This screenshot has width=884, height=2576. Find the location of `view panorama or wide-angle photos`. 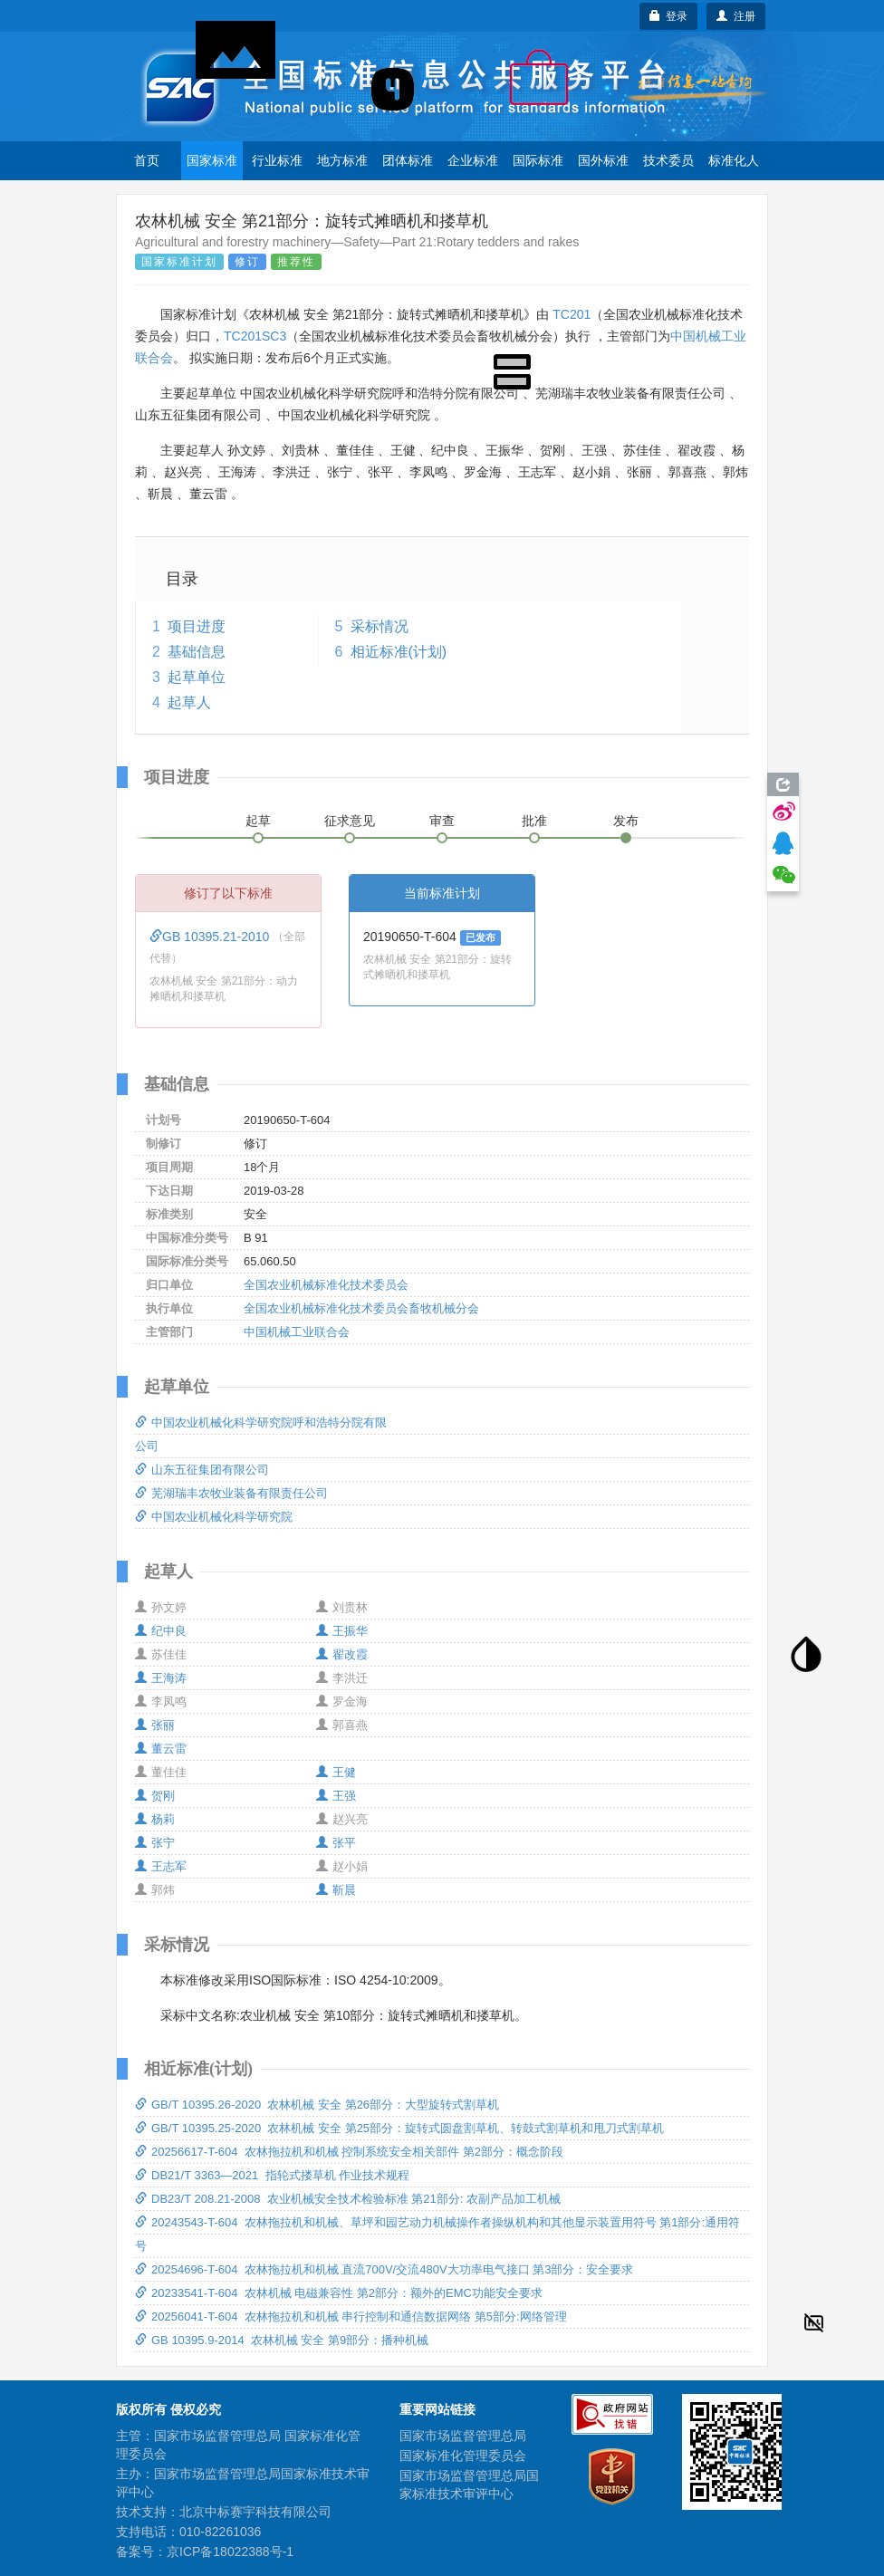

view panorama or wide-angle photos is located at coordinates (235, 50).